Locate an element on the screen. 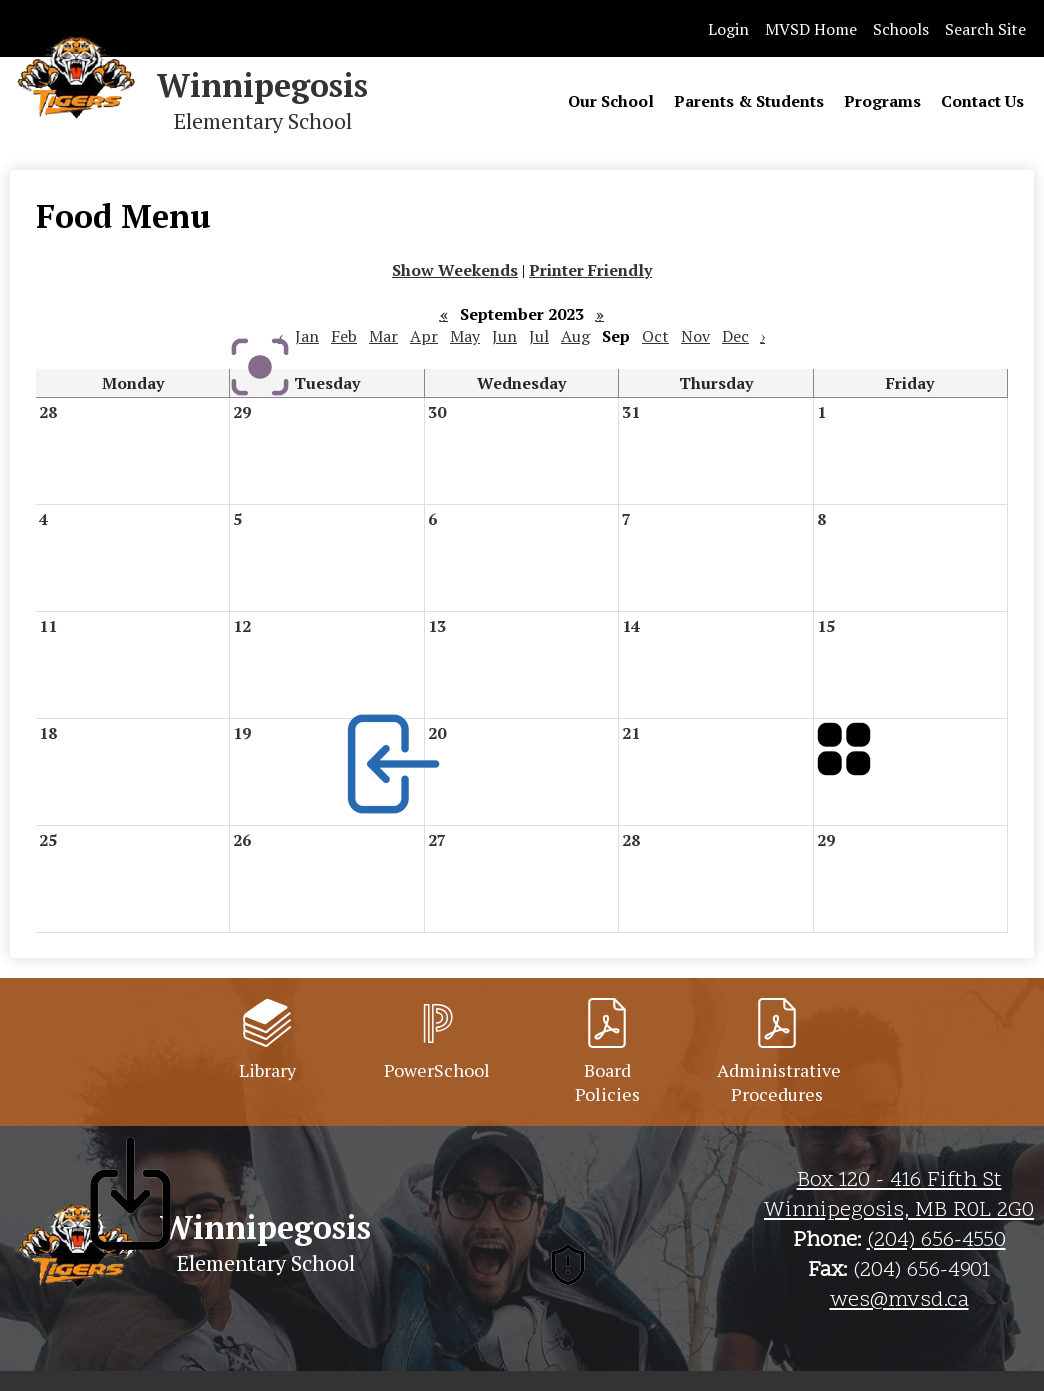  activate camera focus or targeting mode is located at coordinates (260, 367).